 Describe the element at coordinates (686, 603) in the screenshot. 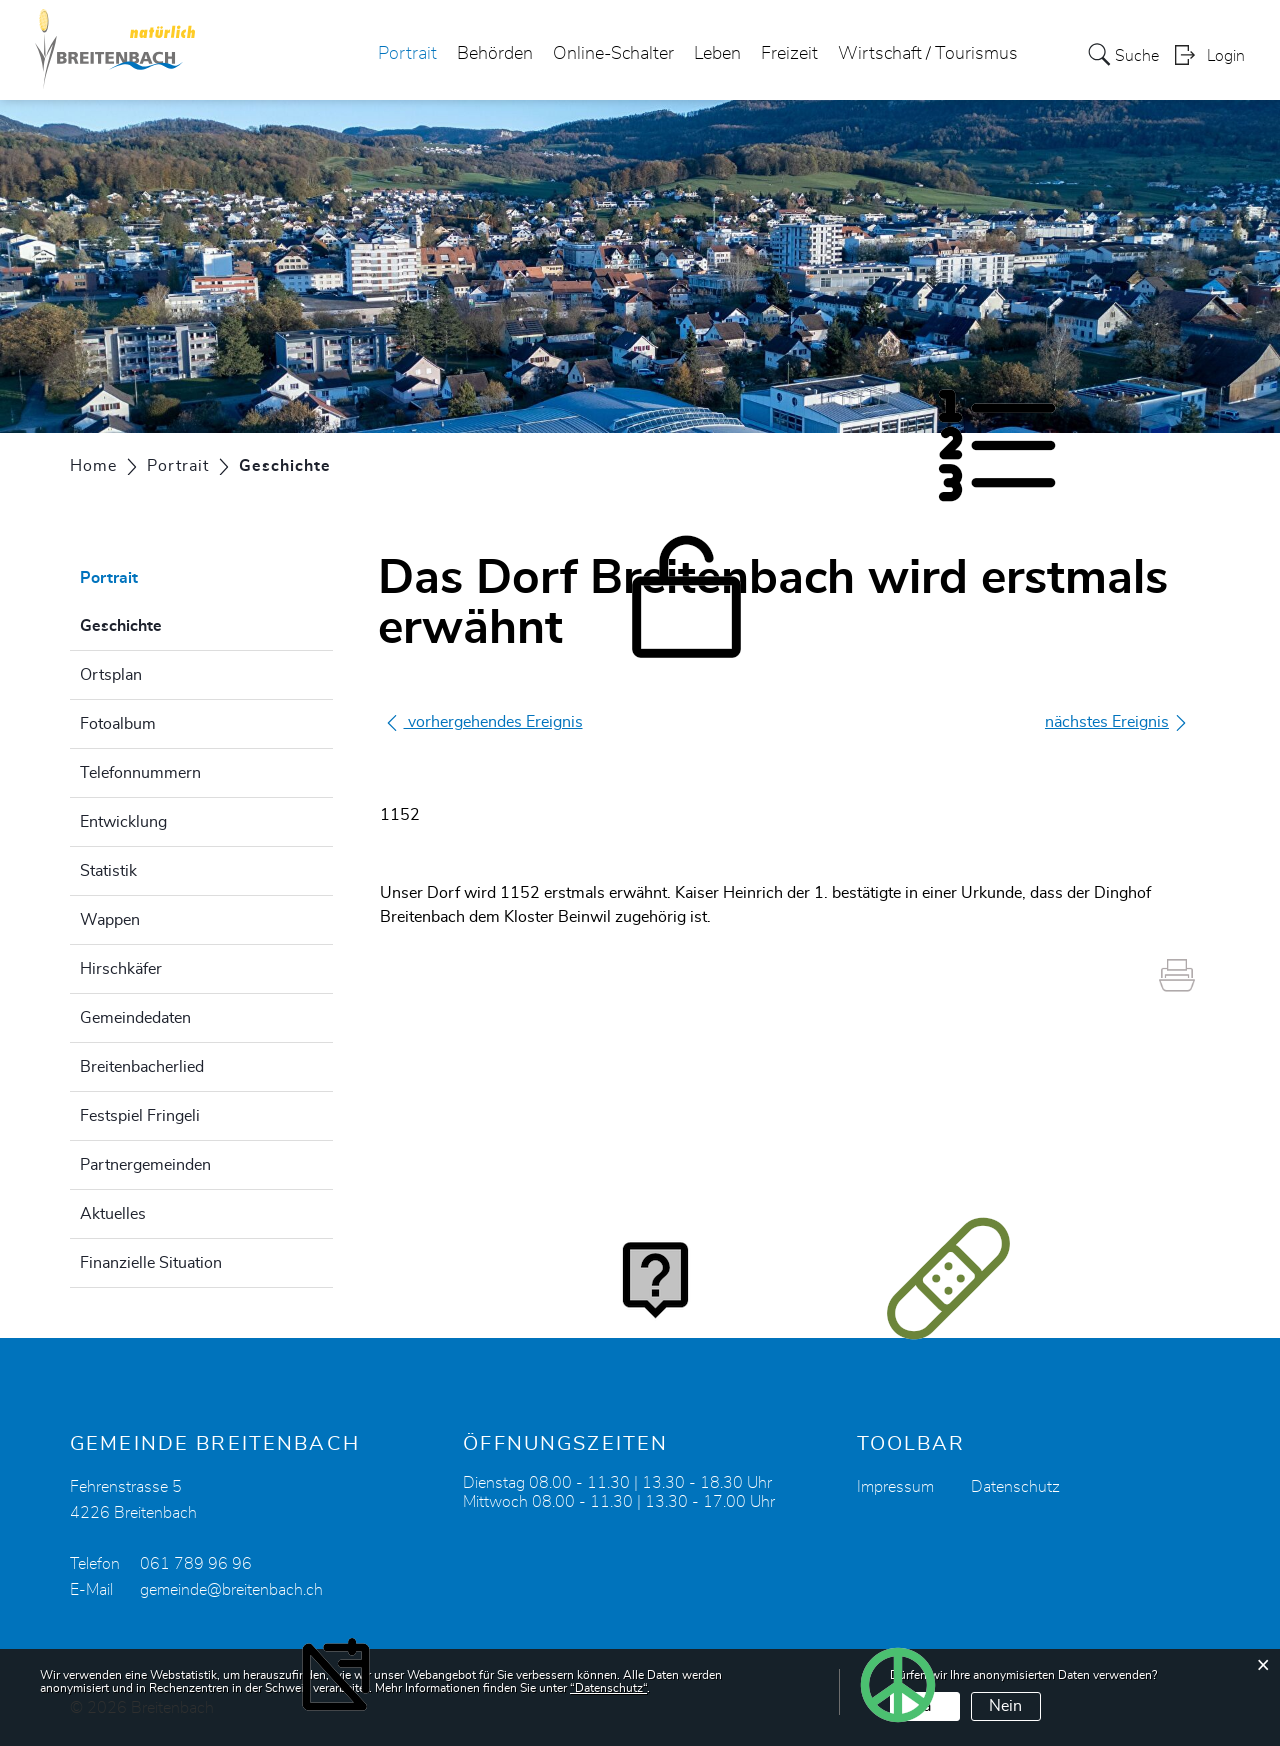

I see `unlock or access secured content` at that location.